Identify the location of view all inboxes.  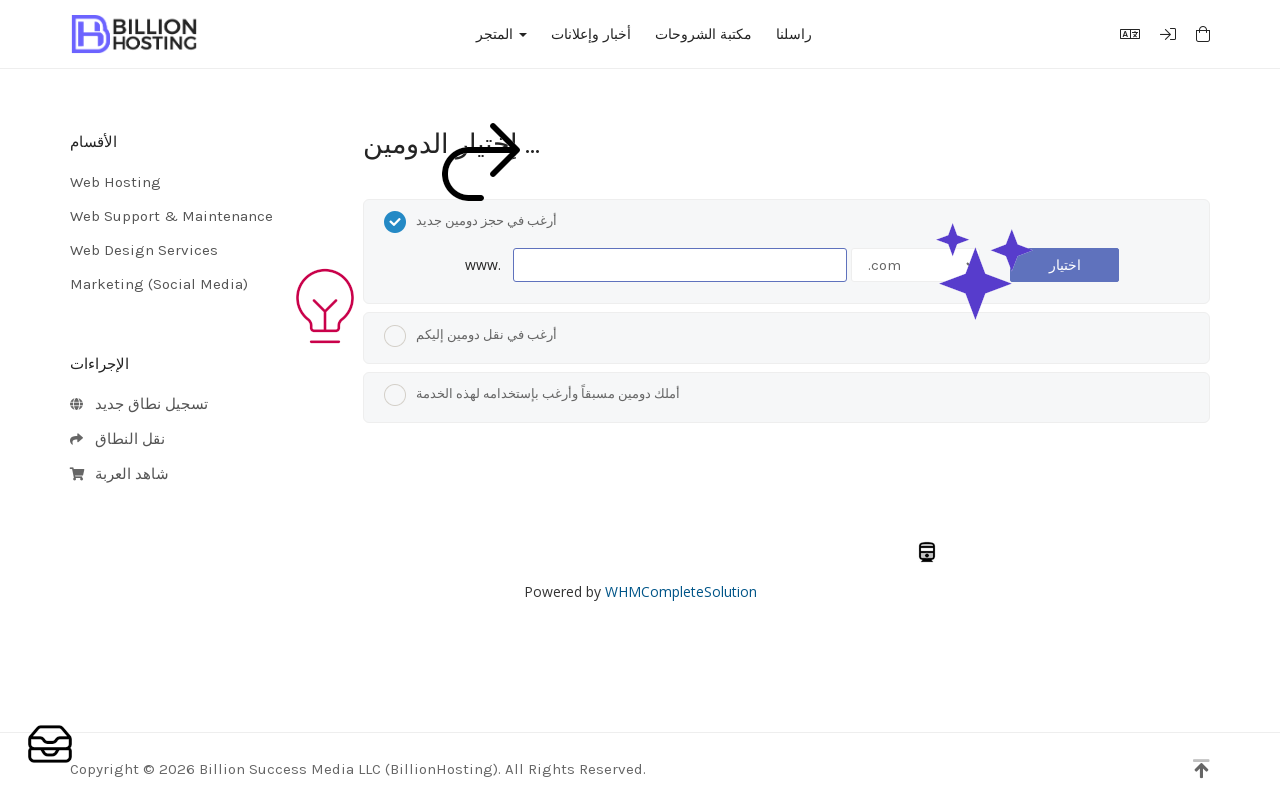
(50, 744).